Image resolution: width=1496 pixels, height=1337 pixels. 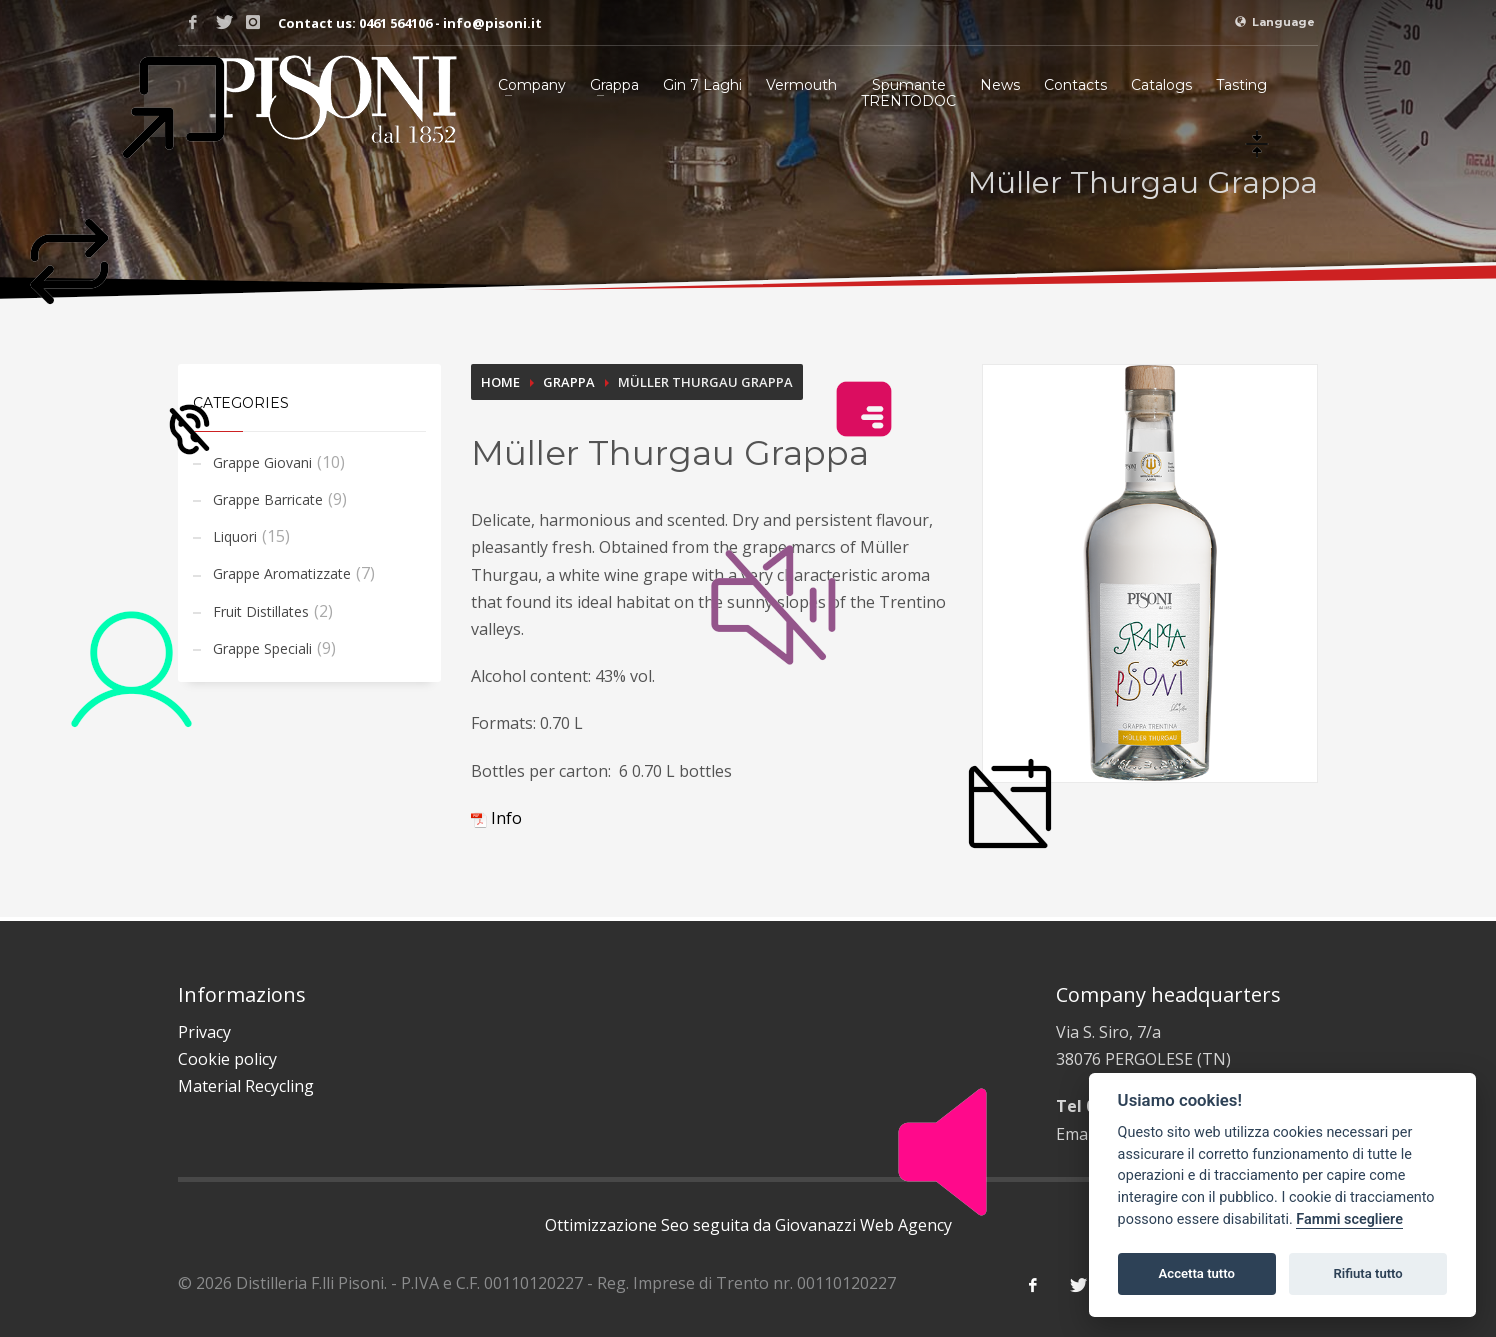 What do you see at coordinates (1257, 144) in the screenshot?
I see `collapse content vertically` at bounding box center [1257, 144].